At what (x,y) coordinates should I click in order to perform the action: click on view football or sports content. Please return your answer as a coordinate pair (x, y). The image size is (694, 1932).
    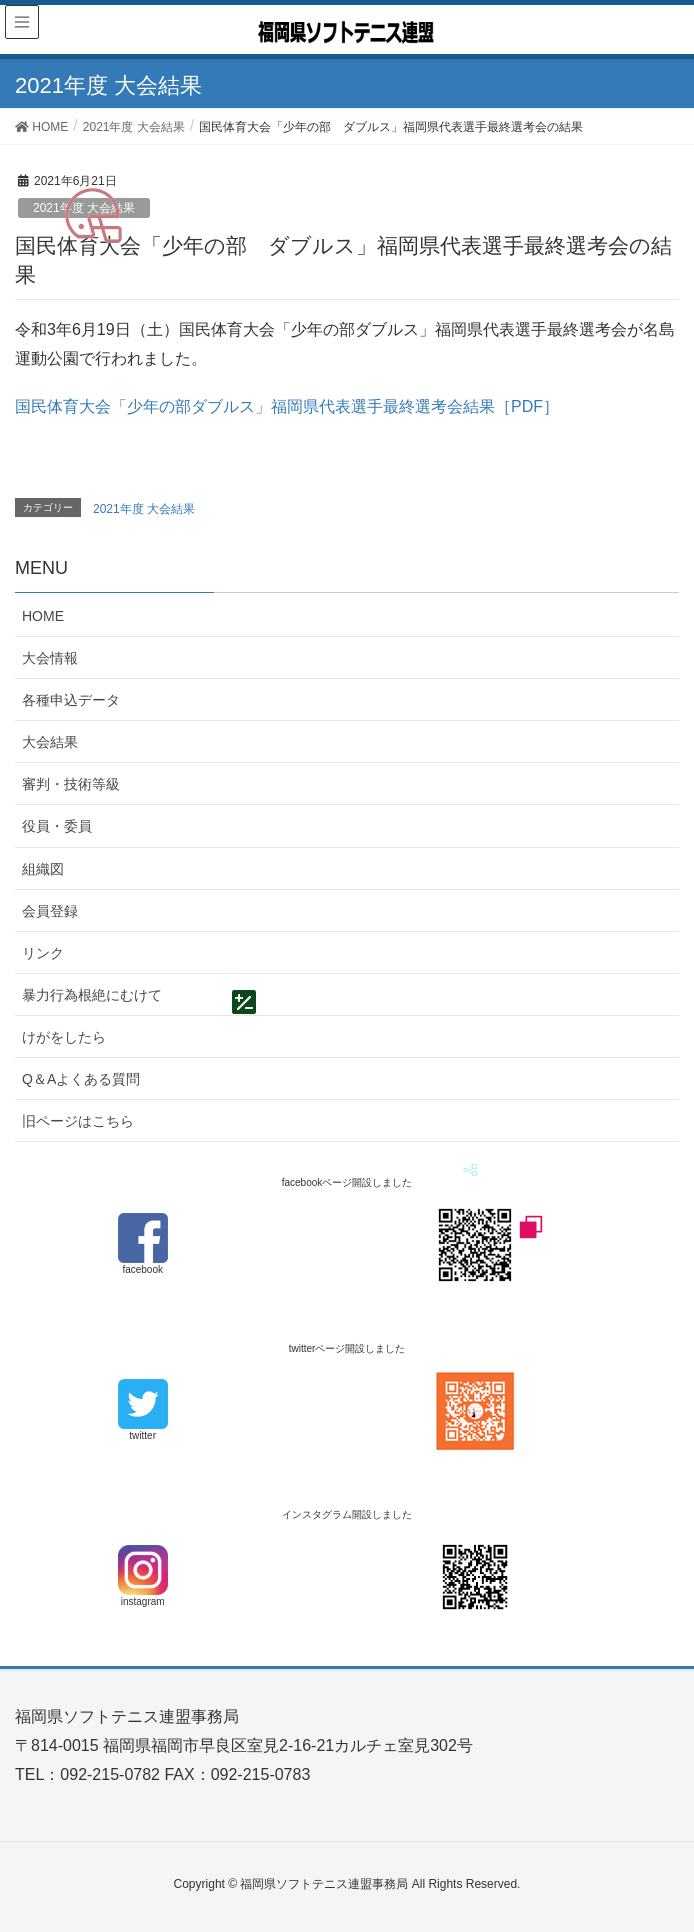
    Looking at the image, I should click on (93, 216).